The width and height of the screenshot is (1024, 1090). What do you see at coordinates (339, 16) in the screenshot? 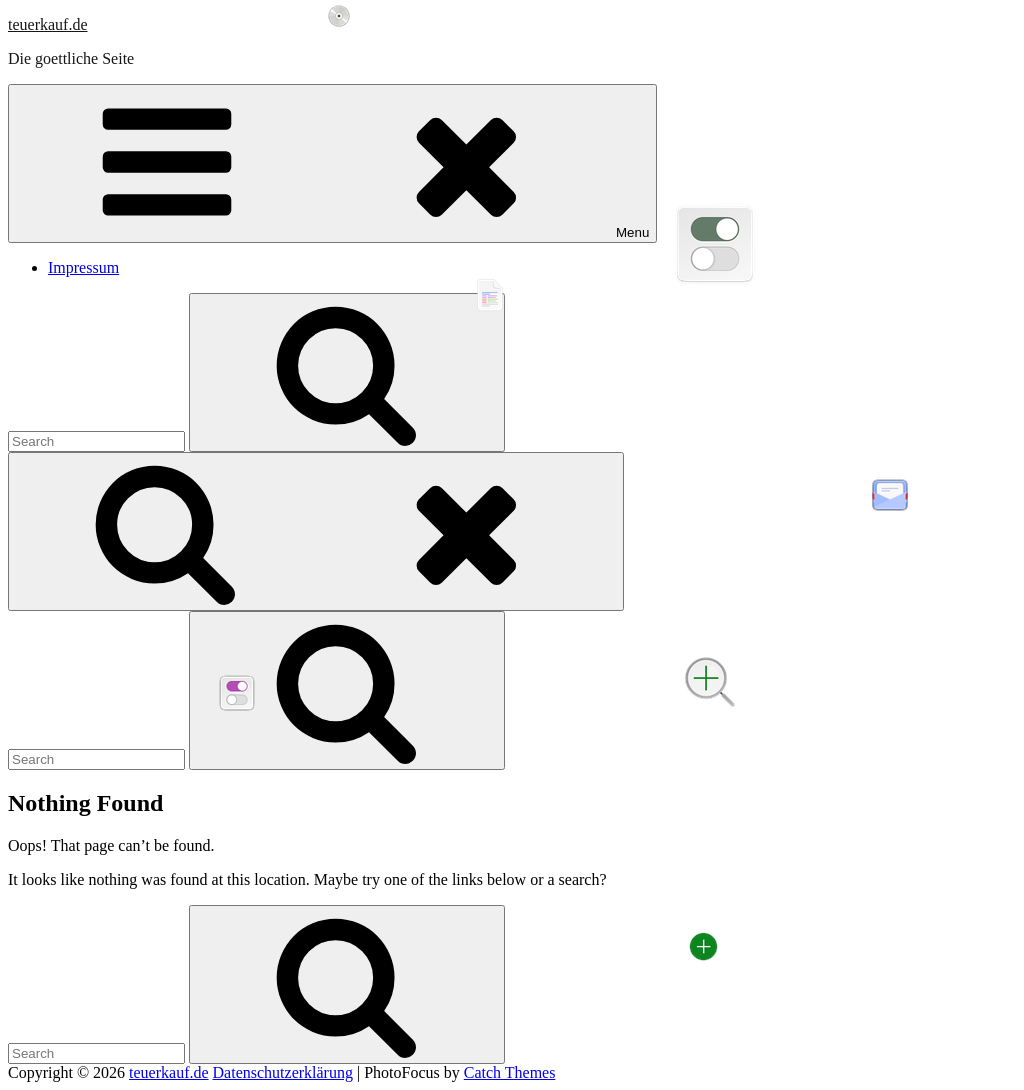
I see `unmount or eject a CD/DVD disc` at bounding box center [339, 16].